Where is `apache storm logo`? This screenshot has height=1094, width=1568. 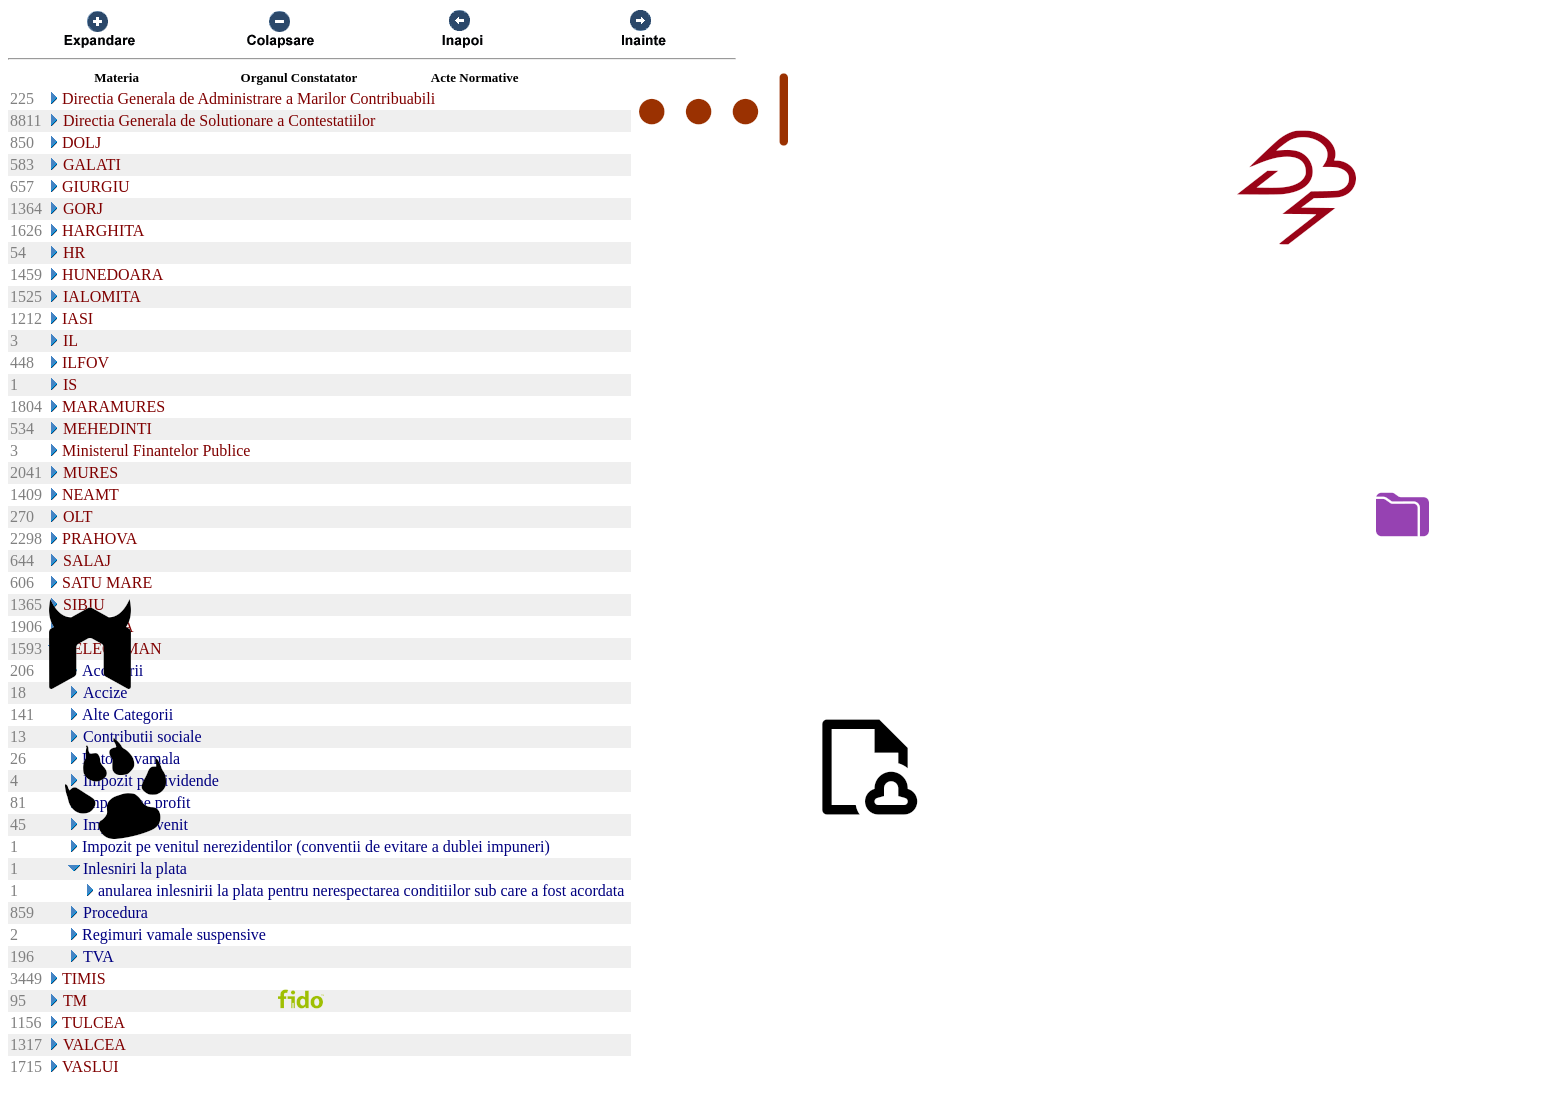
apache storm logo is located at coordinates (1296, 187).